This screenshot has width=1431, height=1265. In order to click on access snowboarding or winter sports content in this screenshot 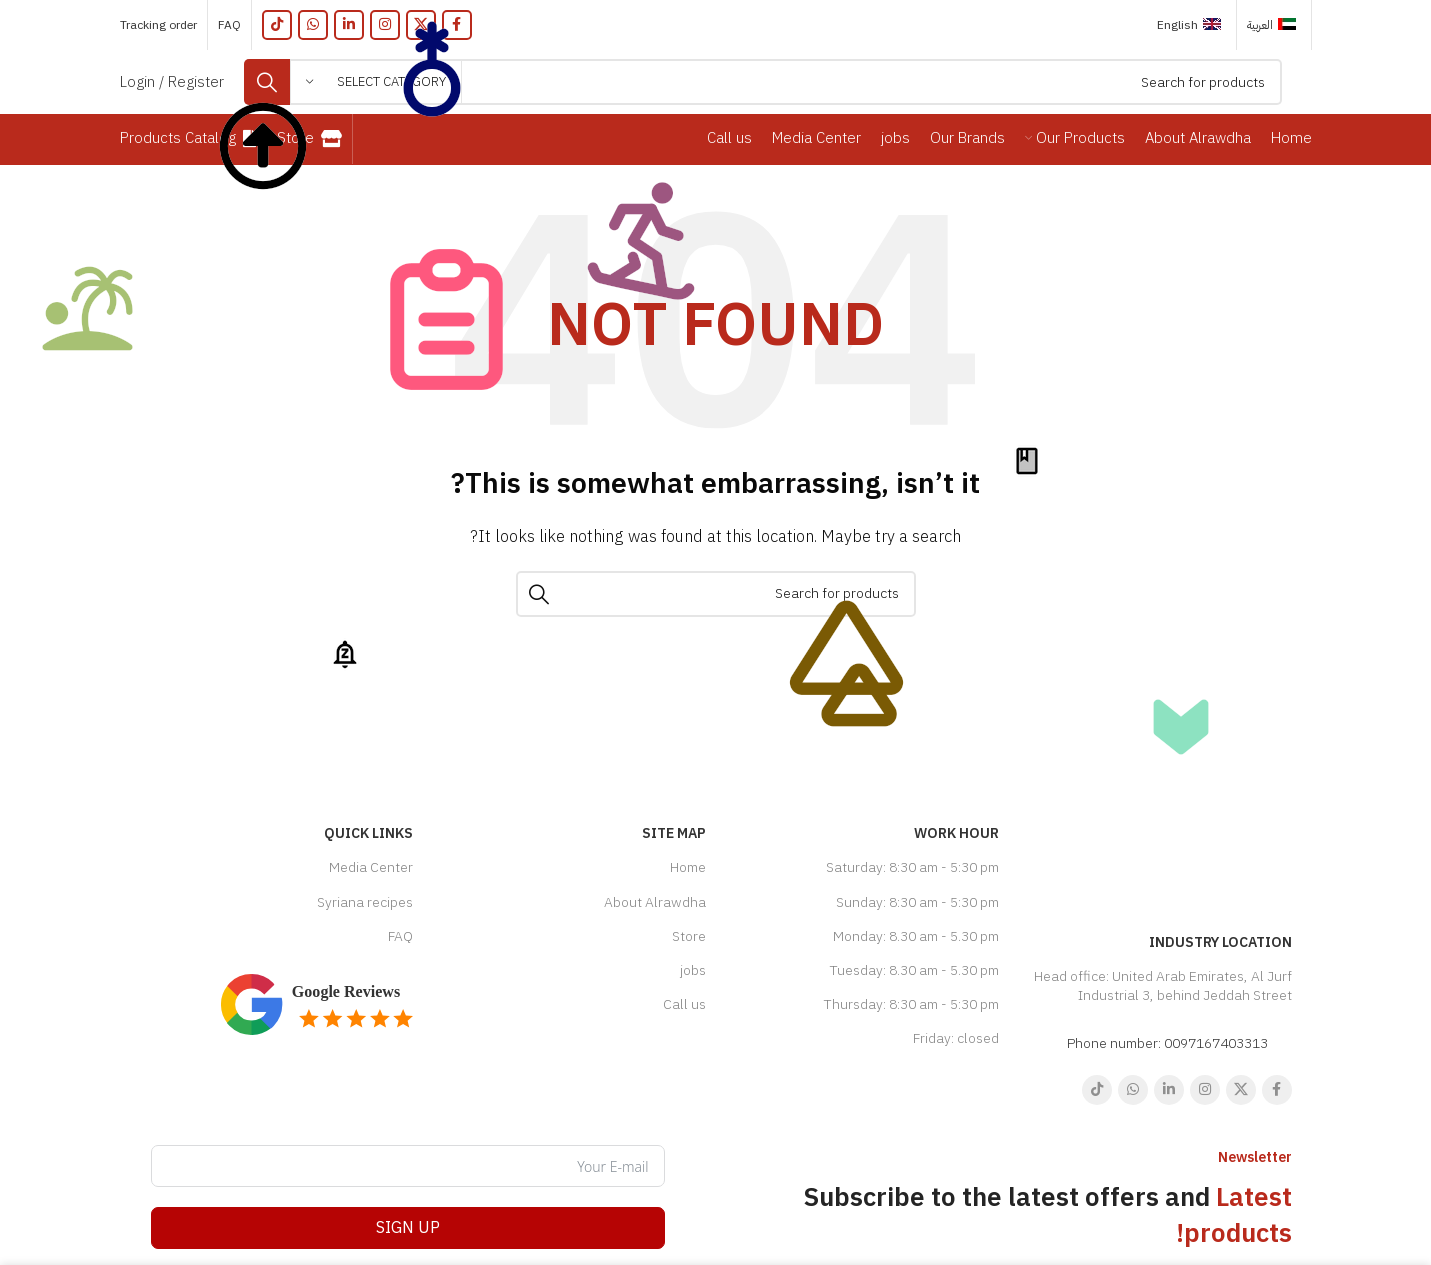, I will do `click(641, 241)`.